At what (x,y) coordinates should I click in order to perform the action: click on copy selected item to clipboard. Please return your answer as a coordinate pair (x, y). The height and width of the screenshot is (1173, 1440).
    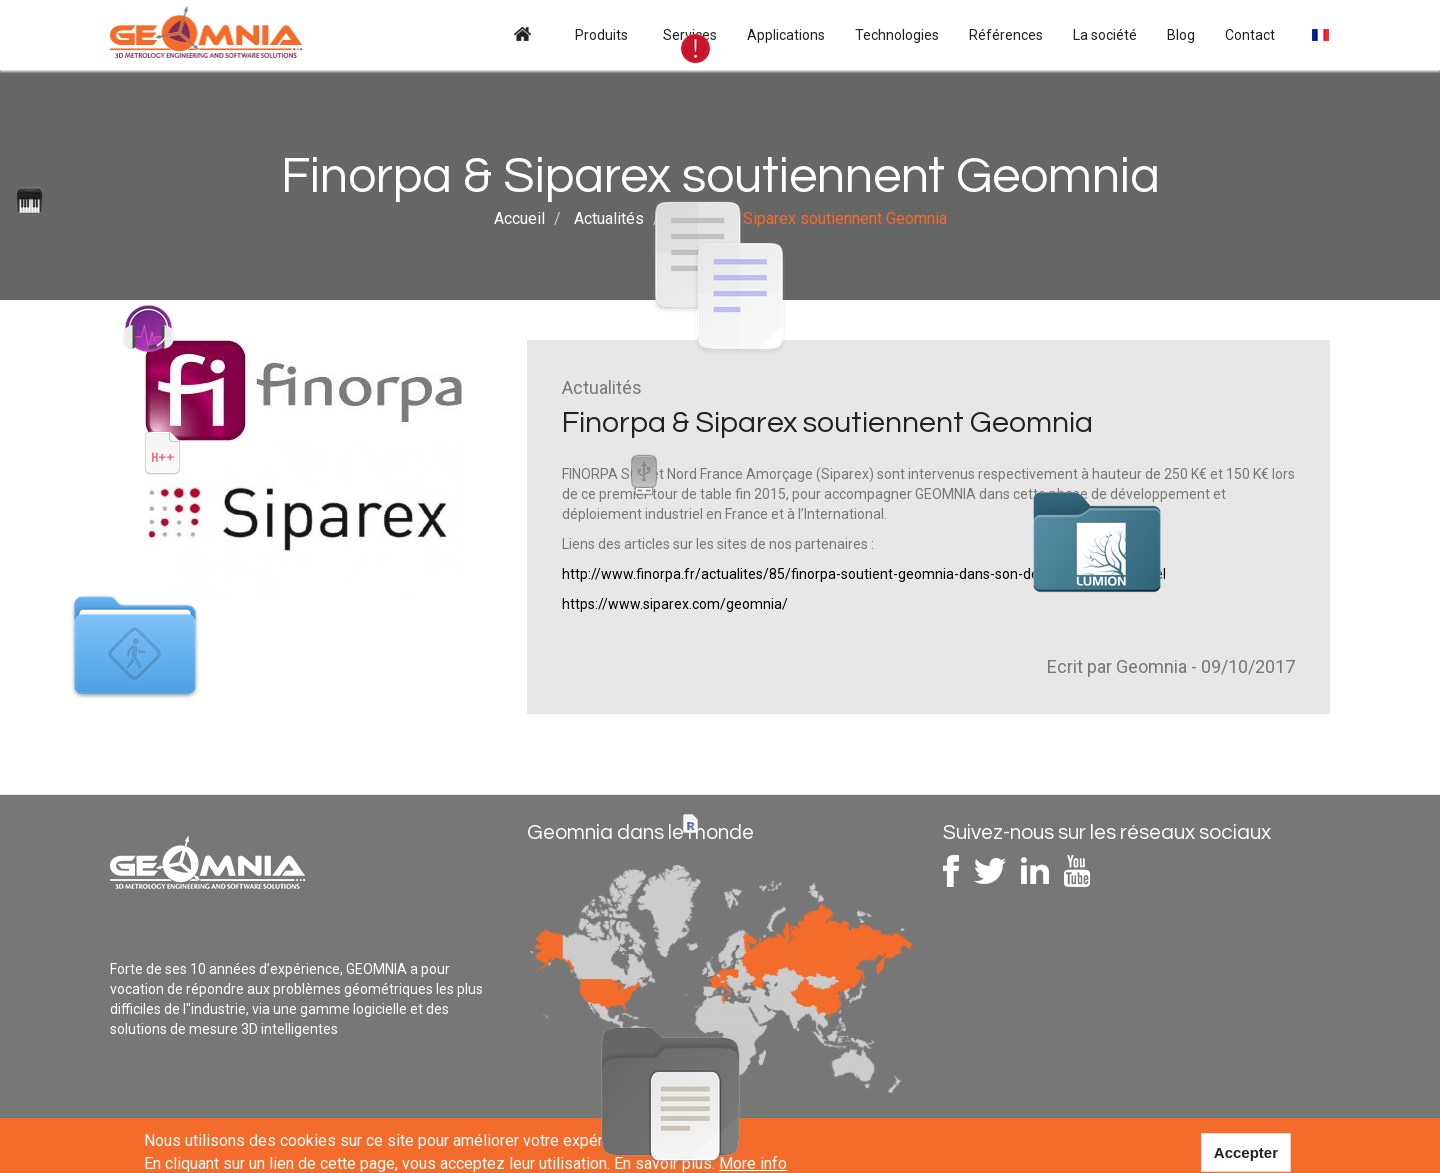
    Looking at the image, I should click on (719, 275).